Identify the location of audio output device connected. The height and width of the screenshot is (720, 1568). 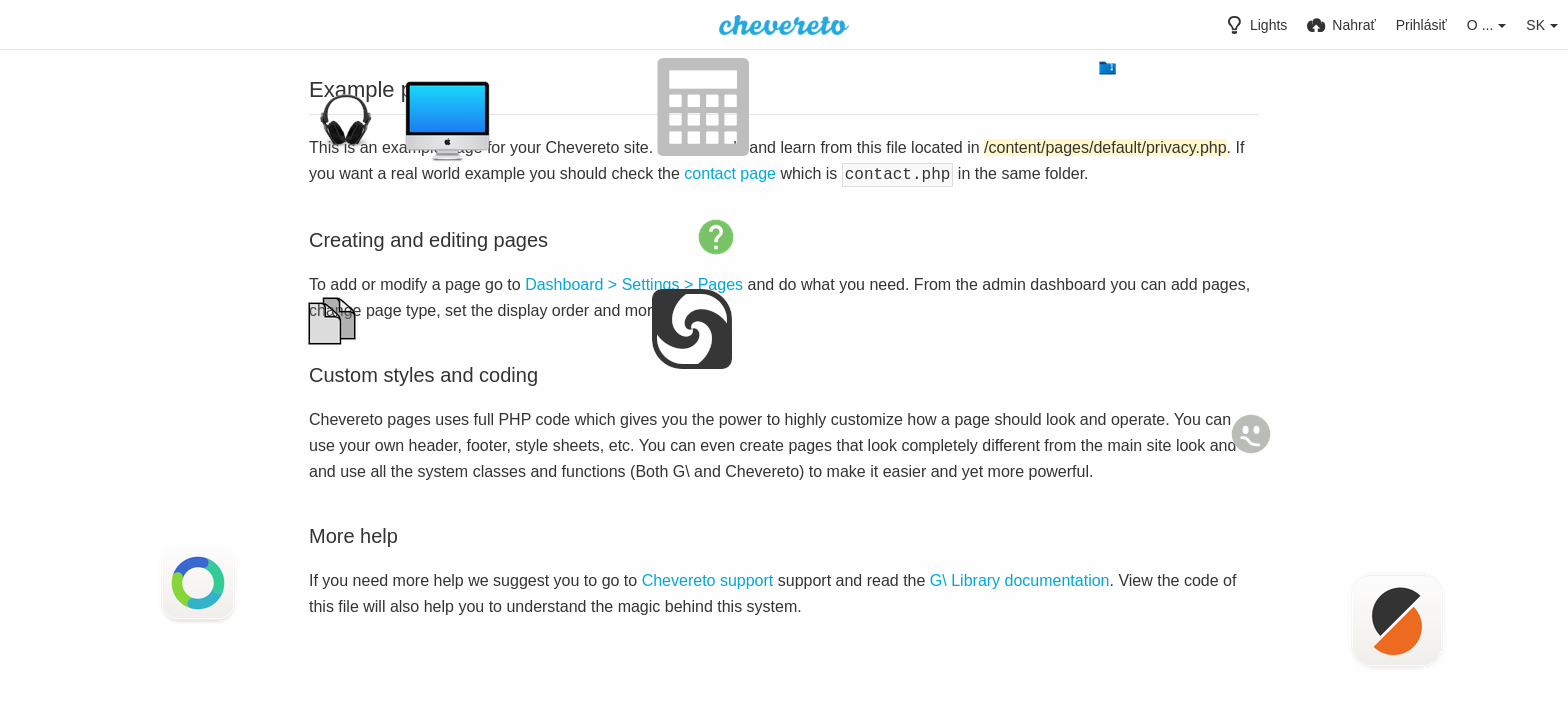
(345, 120).